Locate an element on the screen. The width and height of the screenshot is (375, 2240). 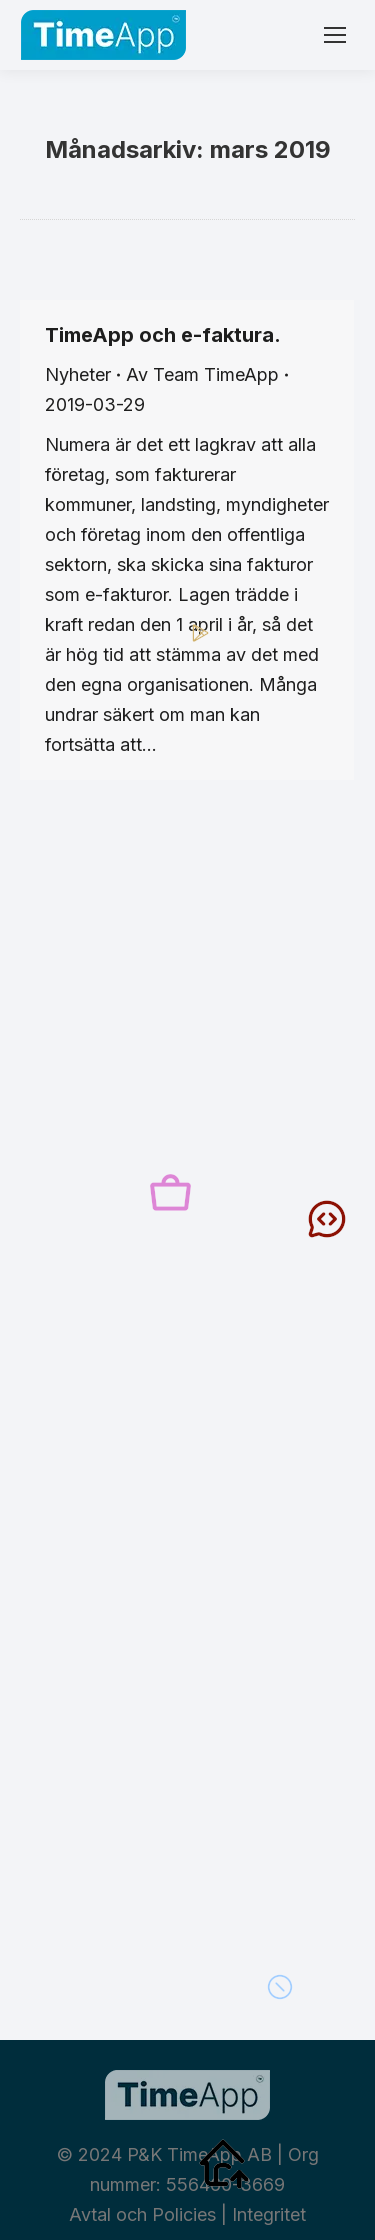
view your shopping bag is located at coordinates (170, 1194).